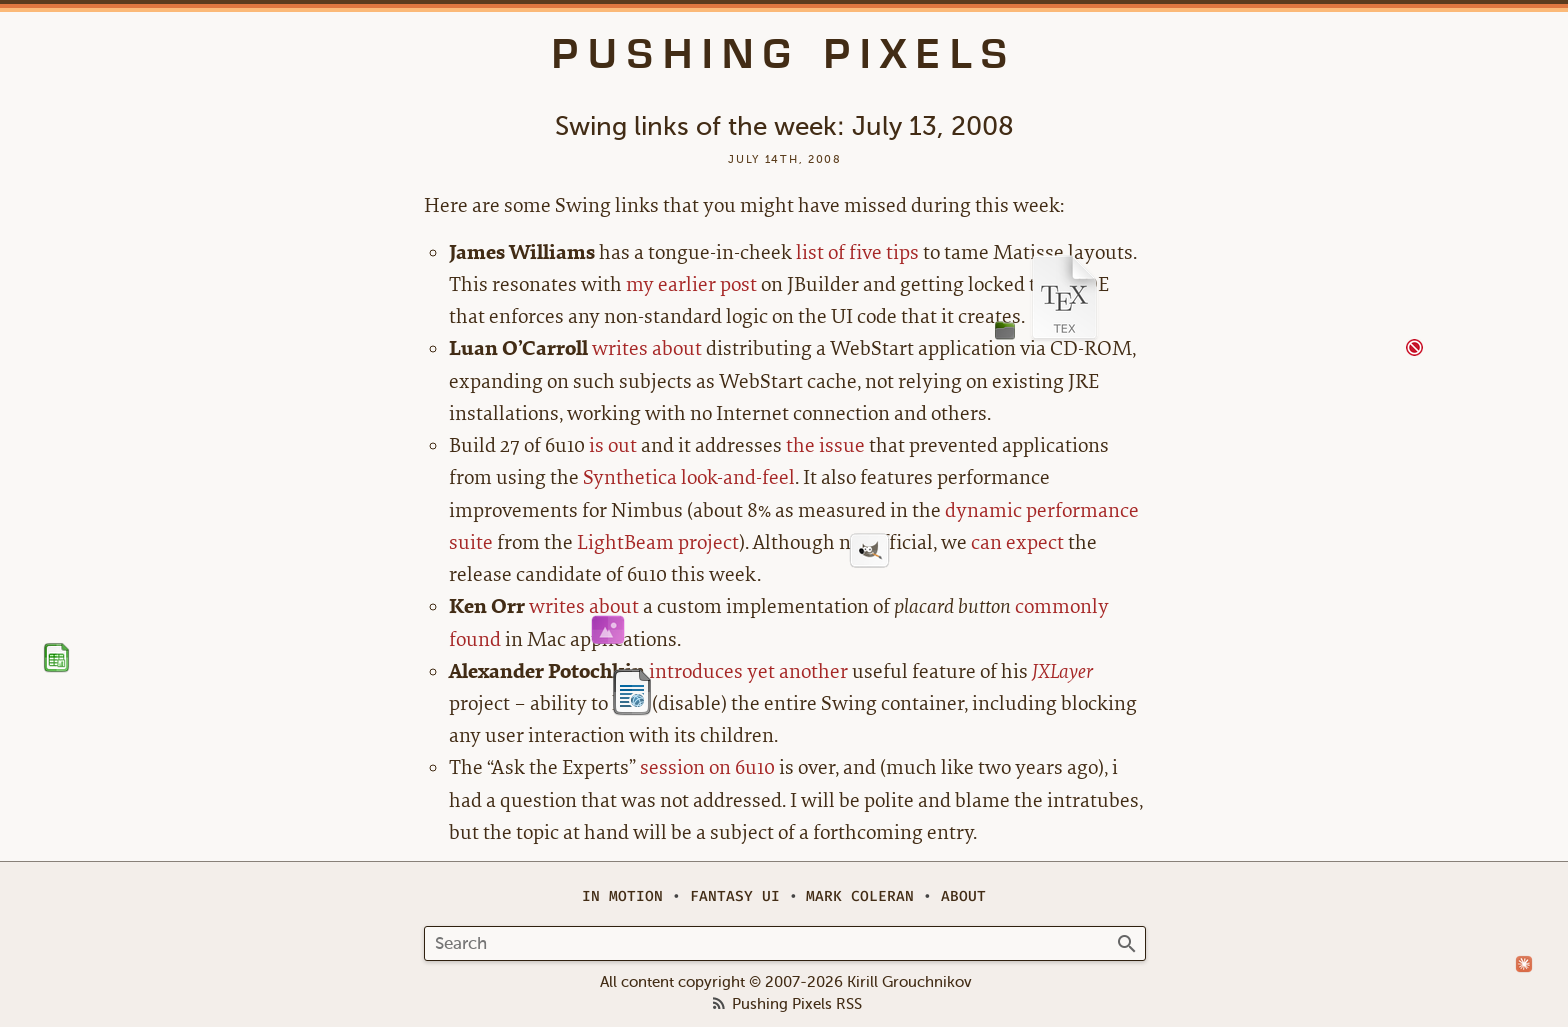 The image size is (1568, 1027). What do you see at coordinates (608, 629) in the screenshot?
I see `open an image file` at bounding box center [608, 629].